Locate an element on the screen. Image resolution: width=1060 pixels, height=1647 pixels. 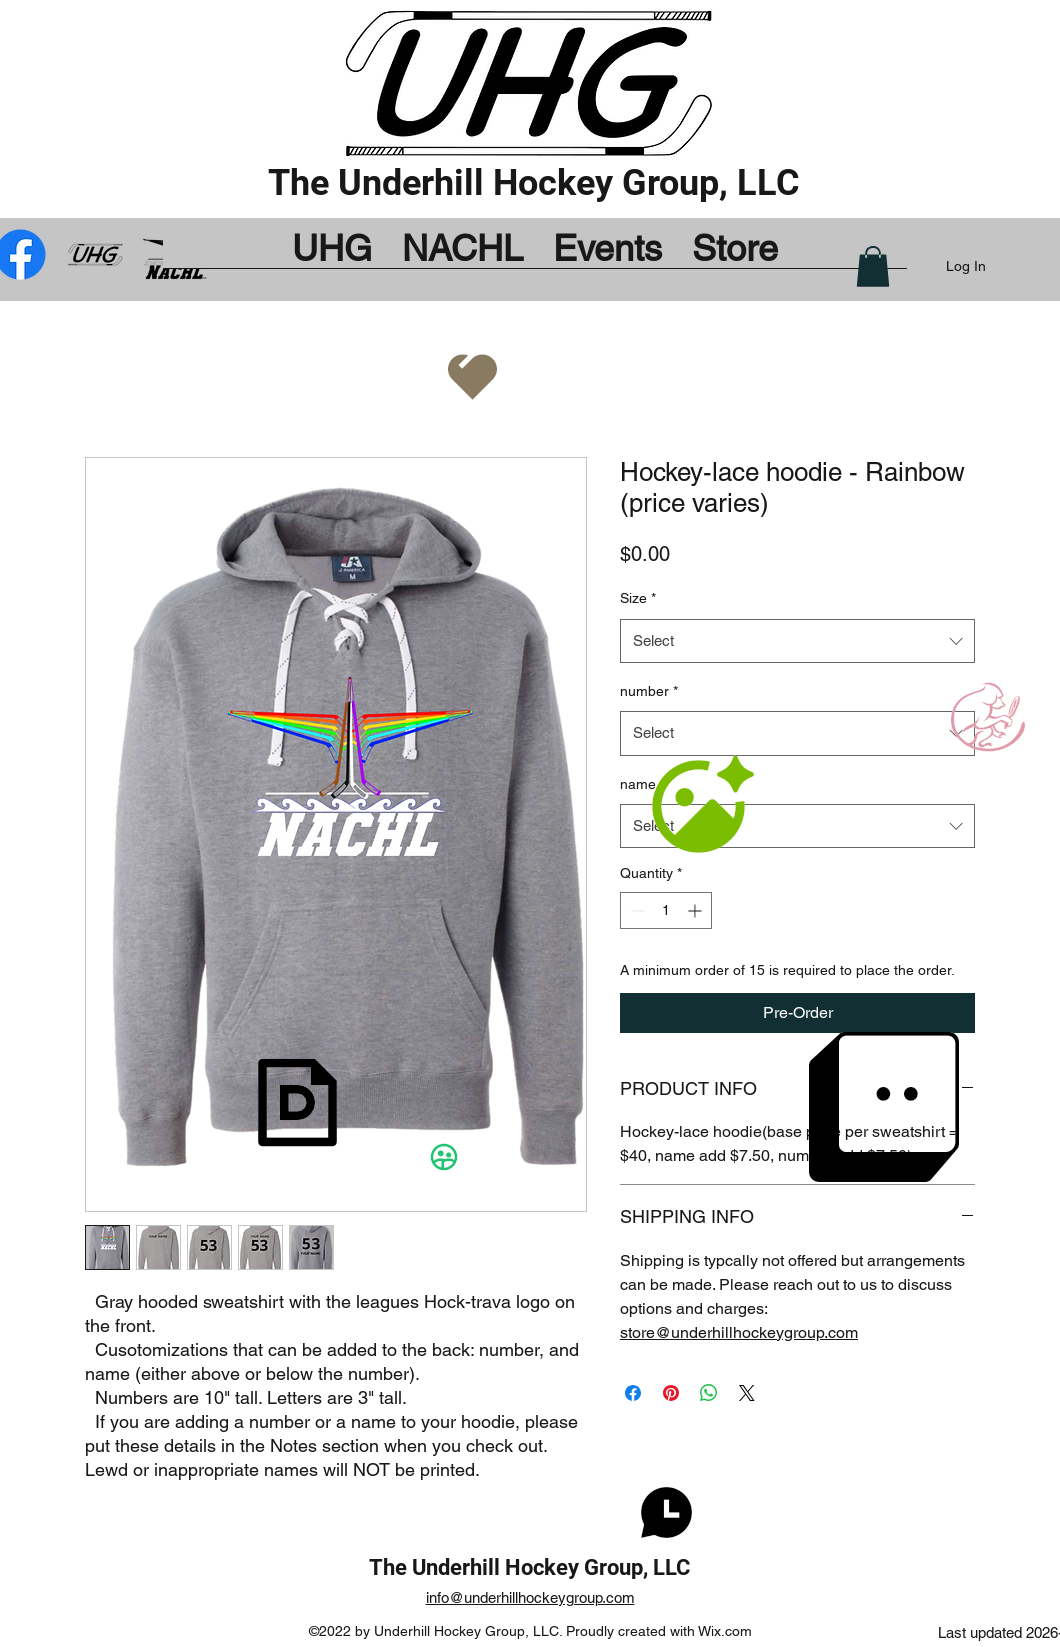
view chat history is located at coordinates (666, 1512).